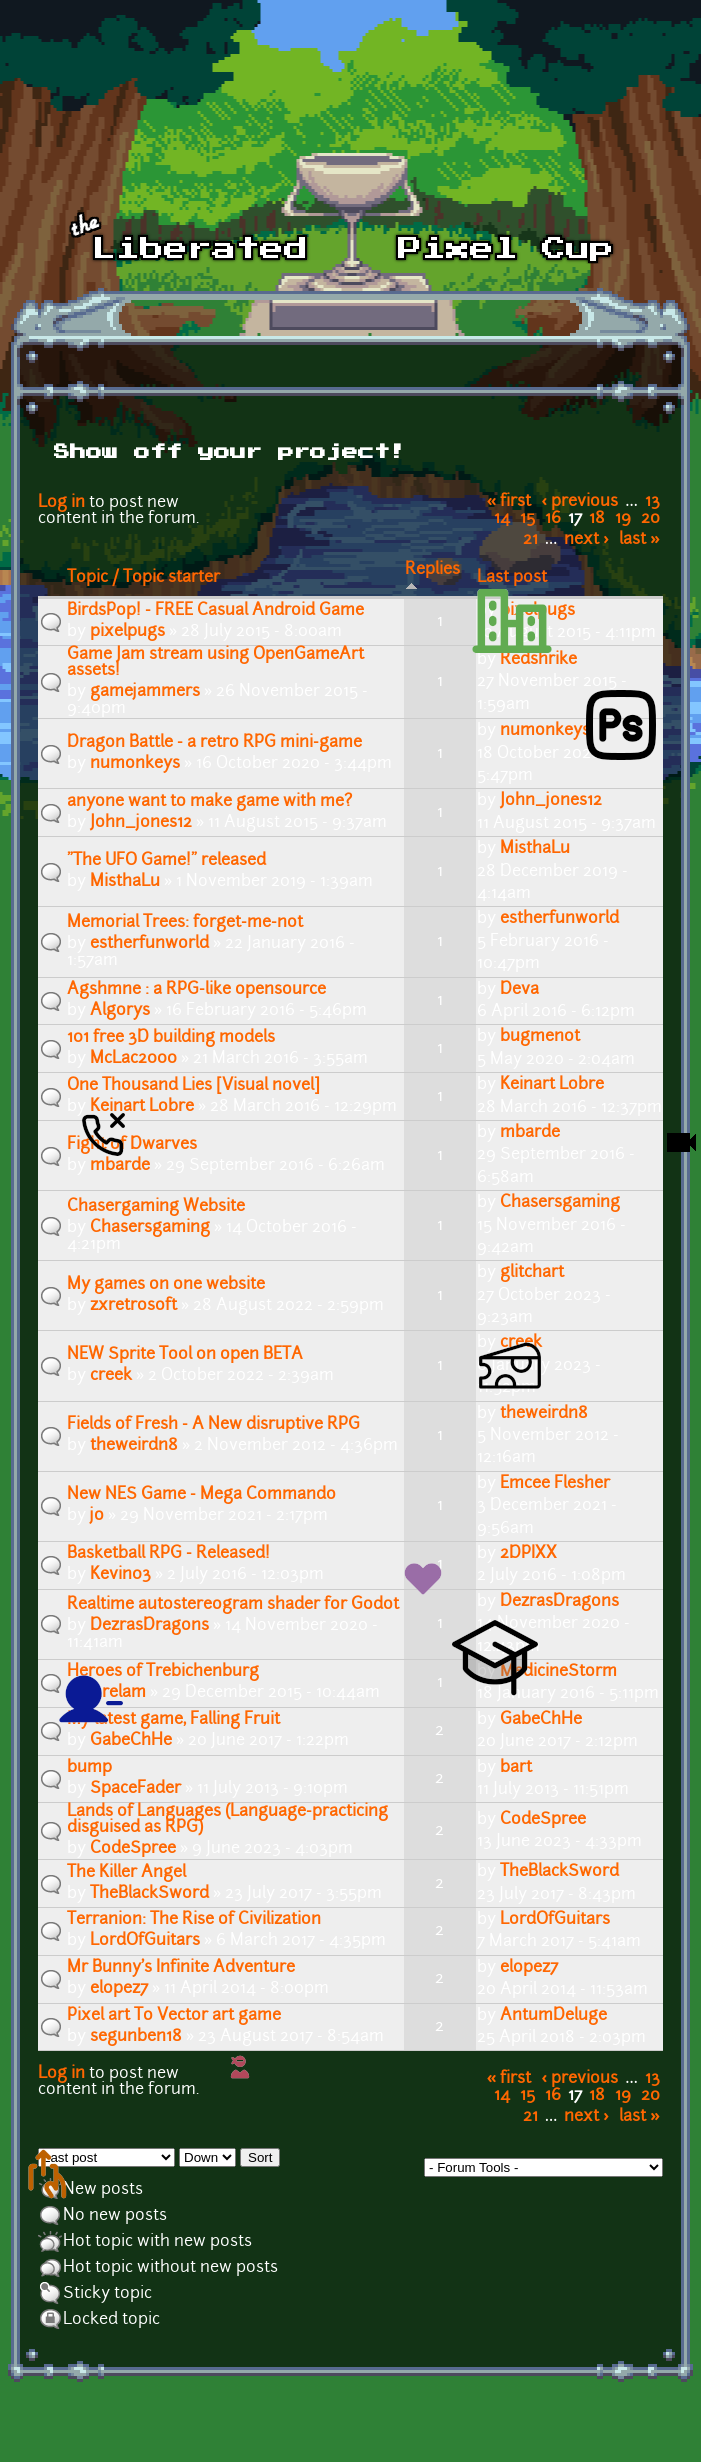 The width and height of the screenshot is (701, 2462). I want to click on start a video call, so click(681, 1142).